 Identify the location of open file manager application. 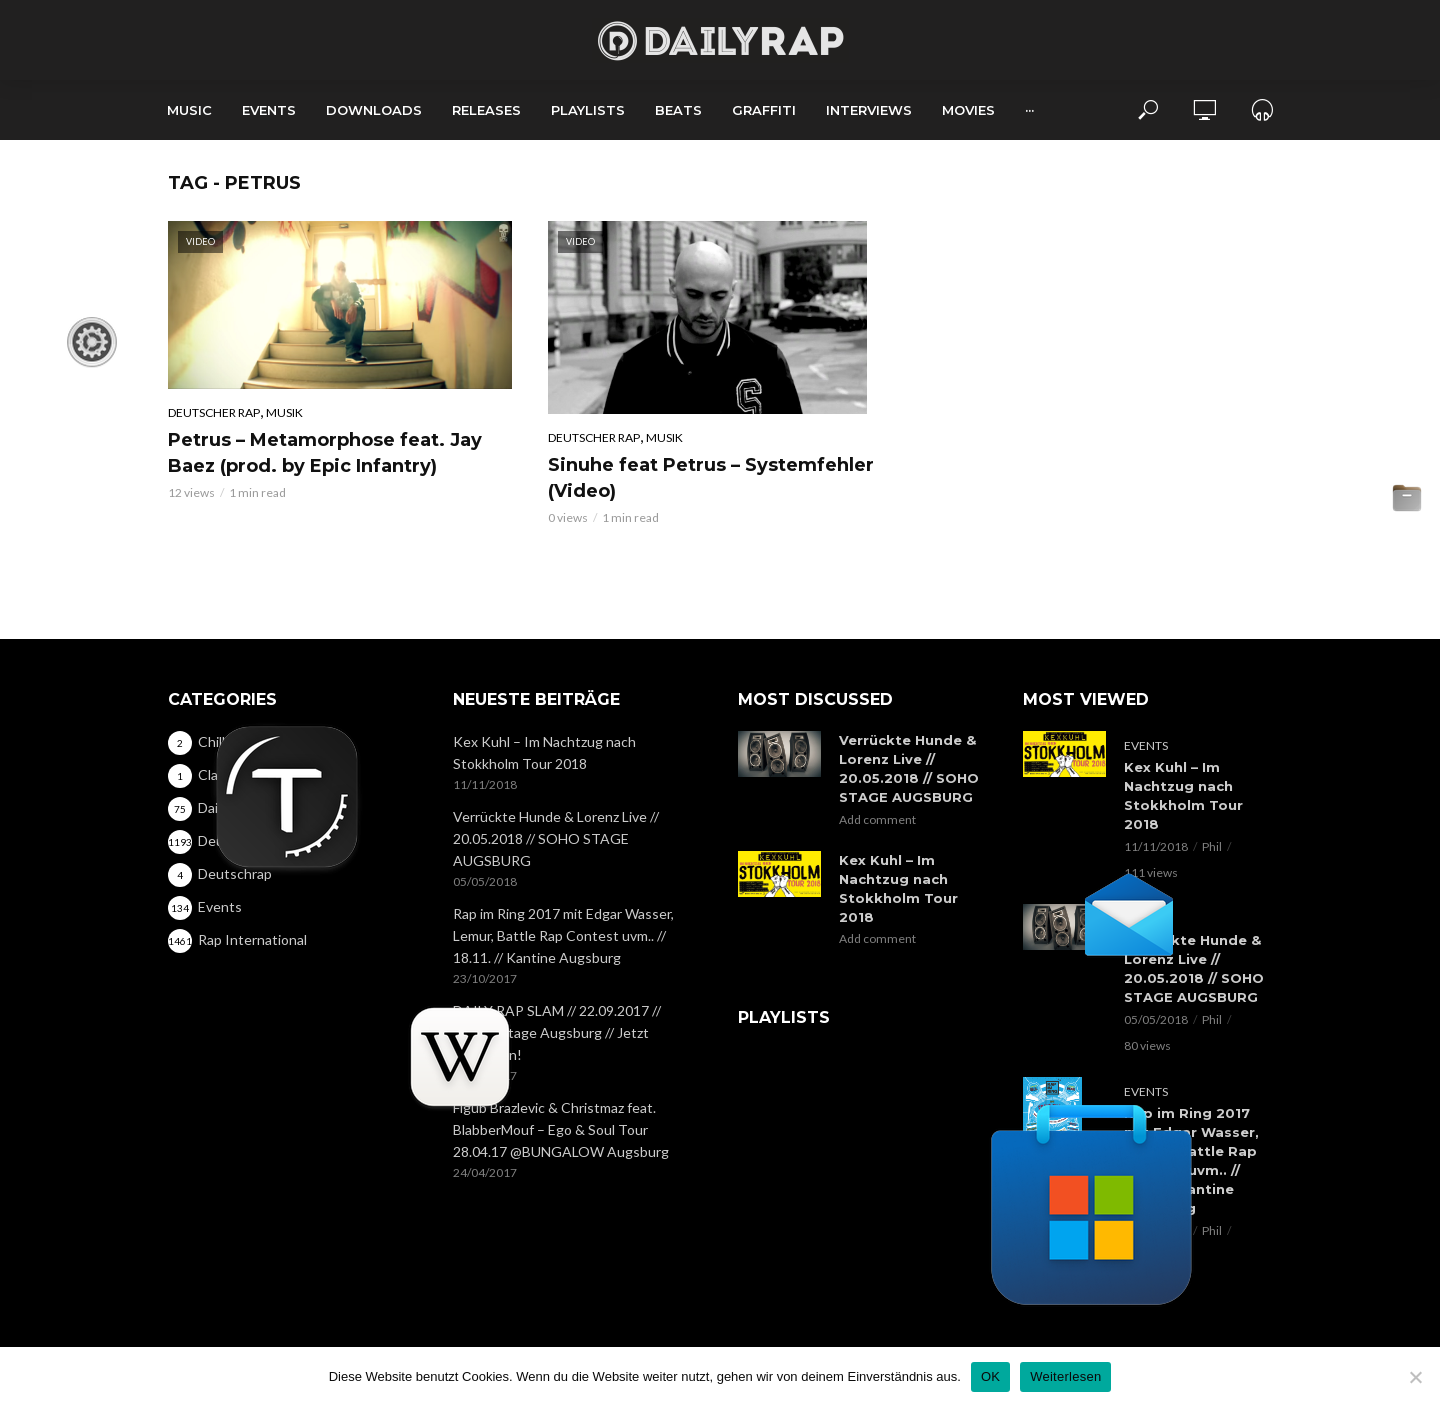
(1407, 498).